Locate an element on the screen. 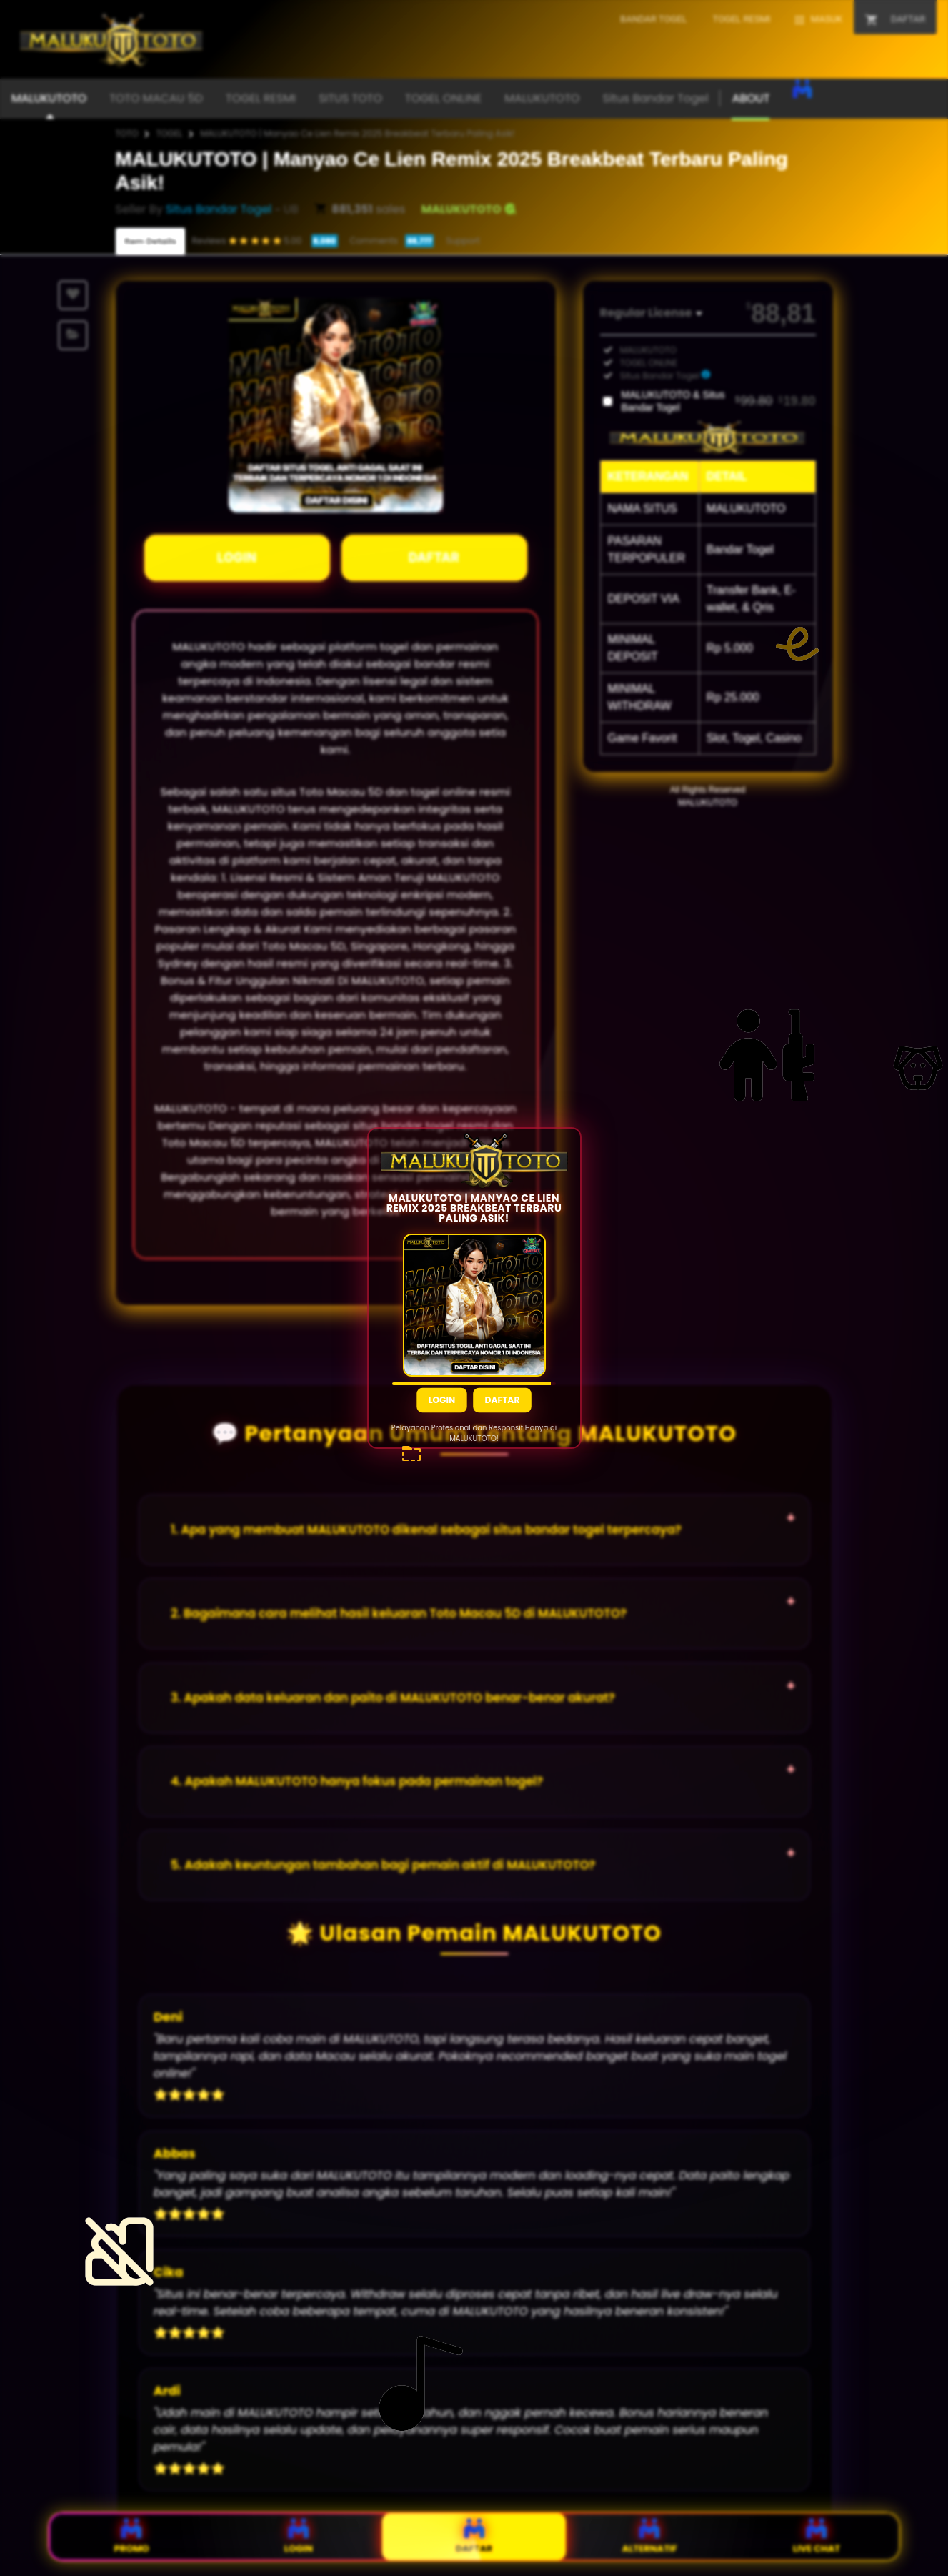 The image size is (948, 2576). indicates content related to child soldiers or armed conflict involving minors is located at coordinates (768, 1055).